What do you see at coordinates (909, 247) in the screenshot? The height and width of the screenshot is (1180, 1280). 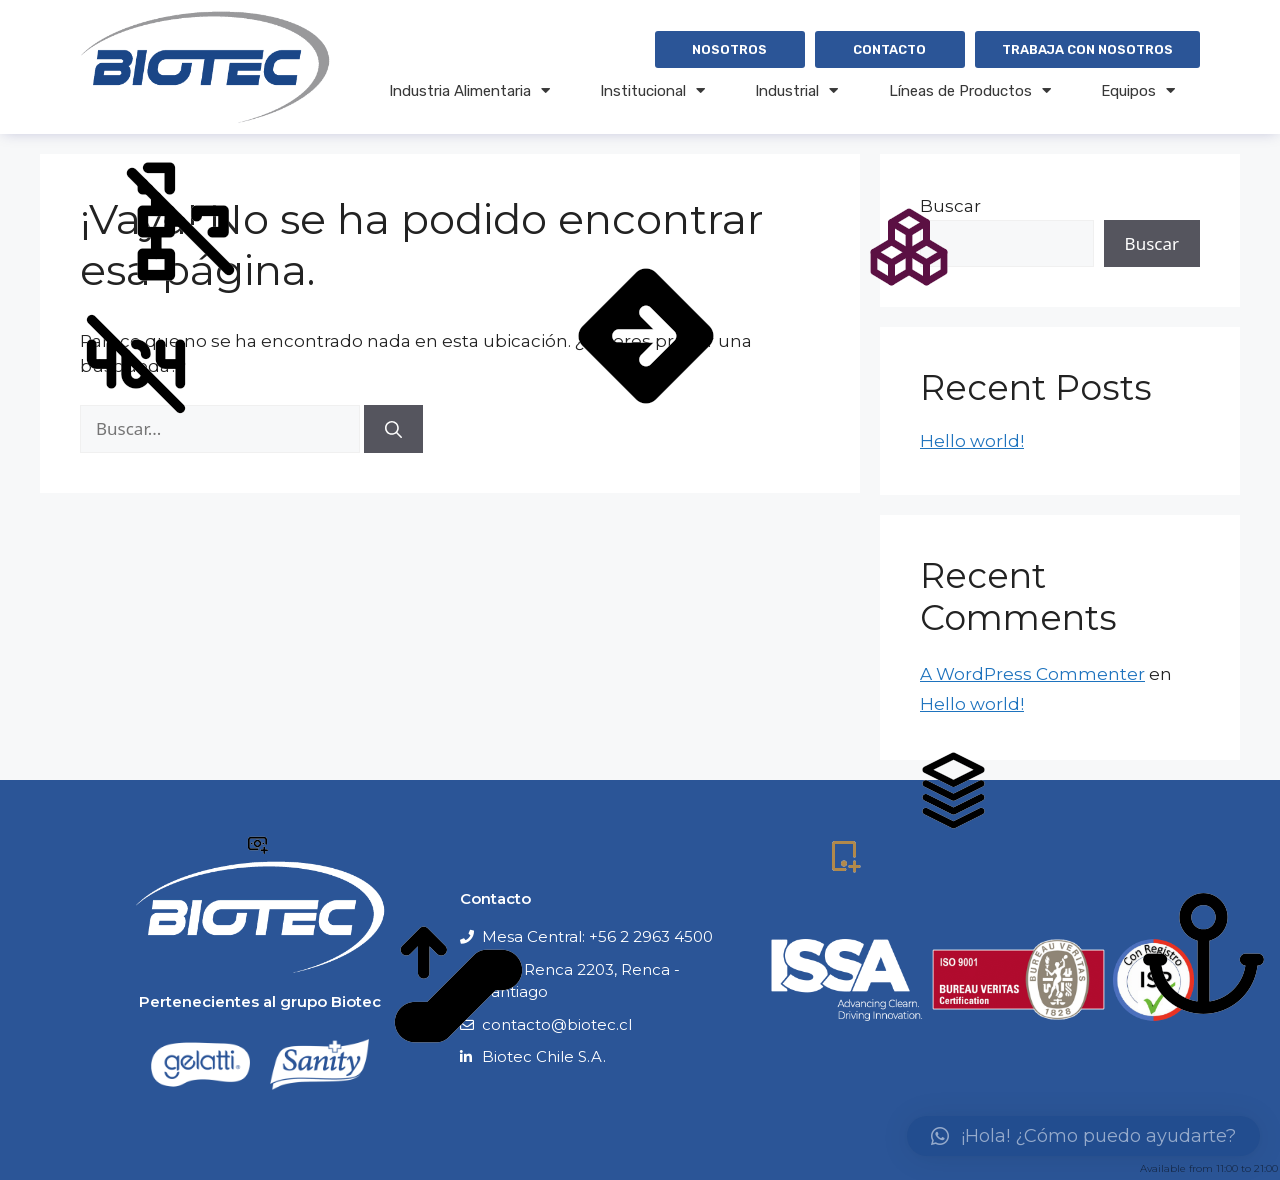 I see `view all packages or deliveries` at bounding box center [909, 247].